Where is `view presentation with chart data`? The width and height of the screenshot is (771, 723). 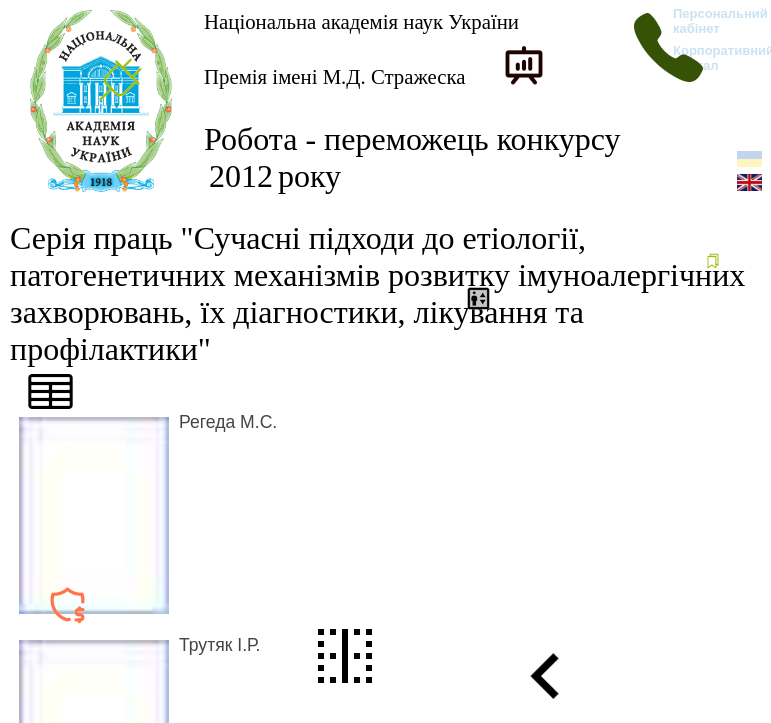 view presentation with chart data is located at coordinates (524, 66).